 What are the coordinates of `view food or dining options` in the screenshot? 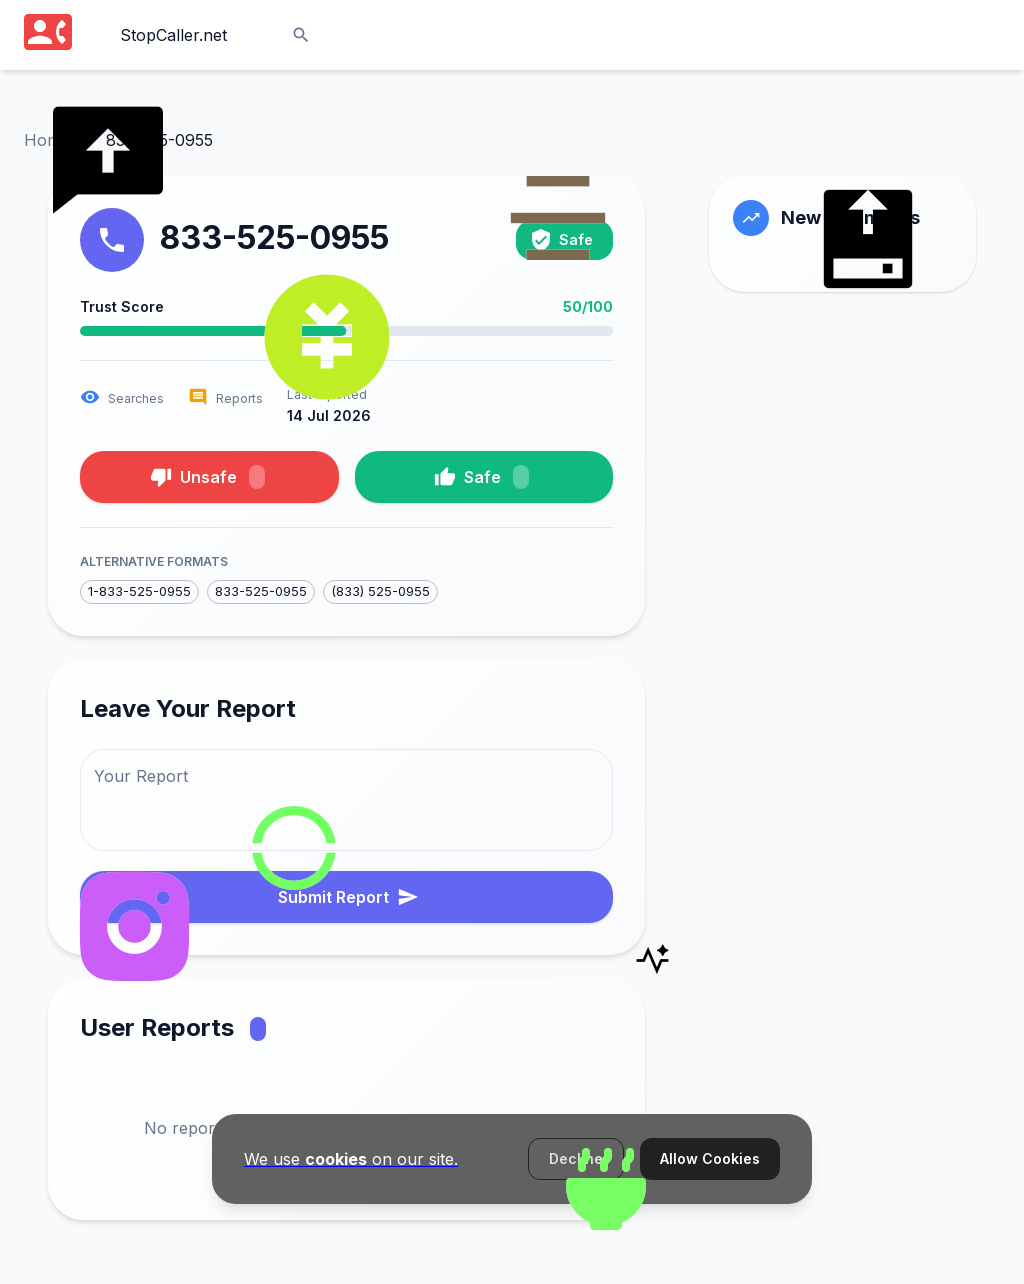 It's located at (606, 1194).